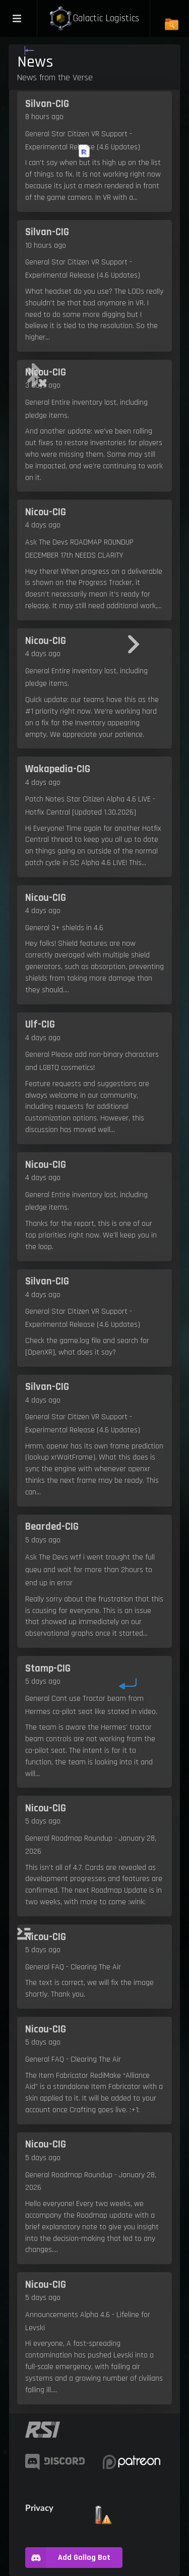  I want to click on go to the first item in a list or sequence, so click(29, 50).